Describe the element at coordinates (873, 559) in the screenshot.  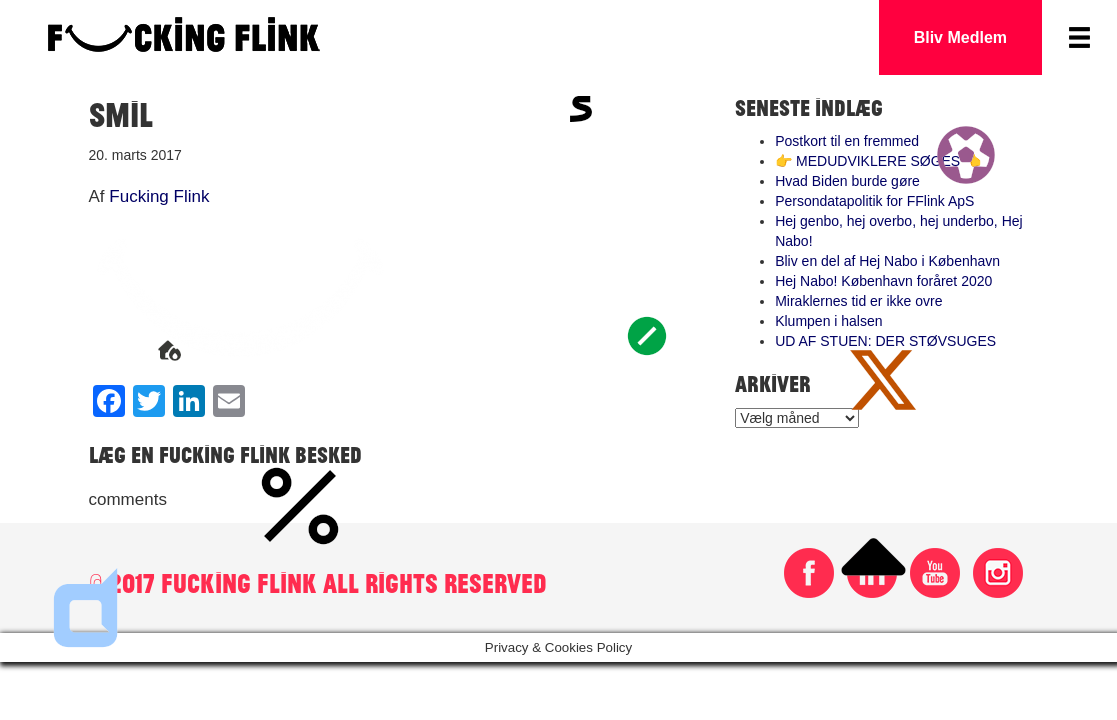
I see `collapse an expanded section` at that location.